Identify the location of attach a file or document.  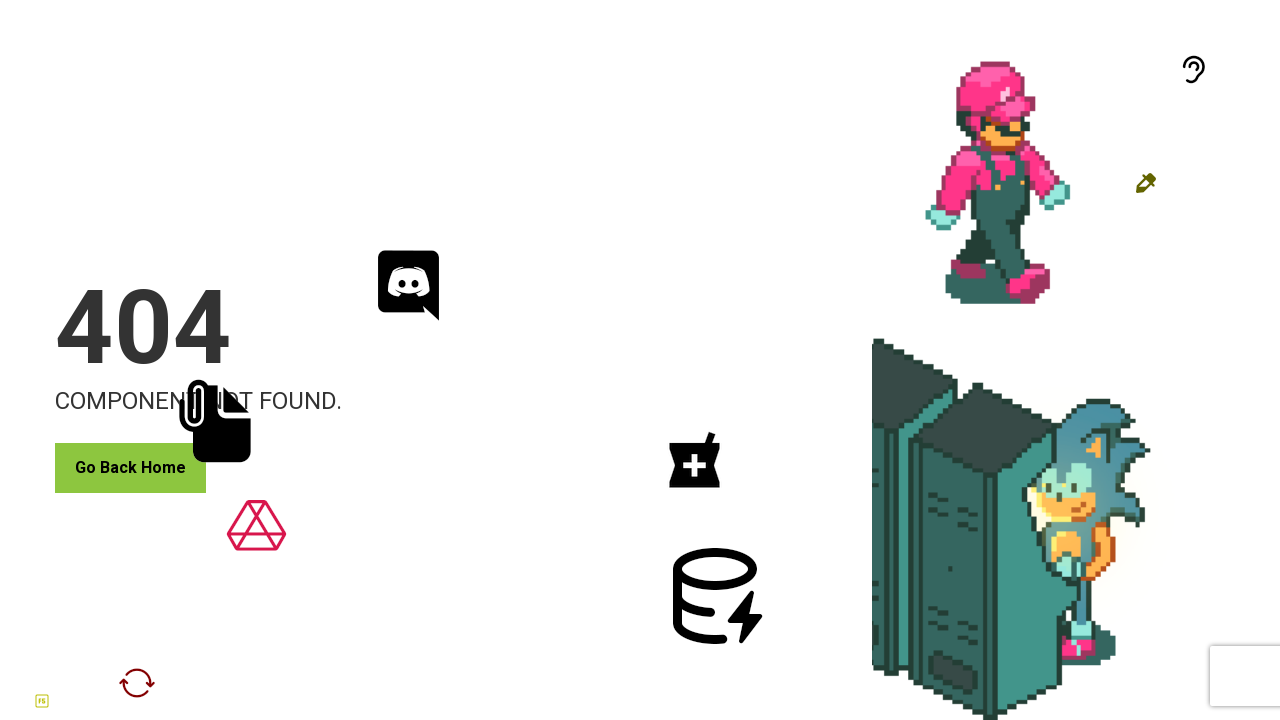
(215, 421).